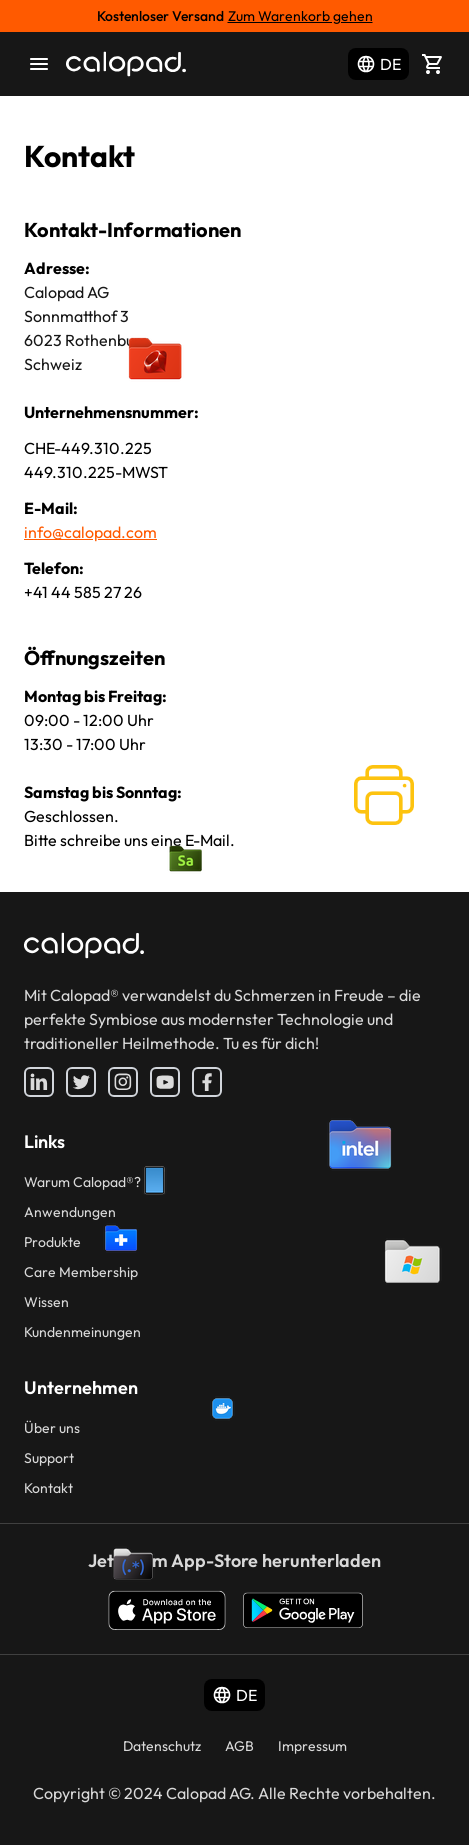 The height and width of the screenshot is (1845, 469). Describe the element at coordinates (384, 795) in the screenshot. I see `access printer settings` at that location.